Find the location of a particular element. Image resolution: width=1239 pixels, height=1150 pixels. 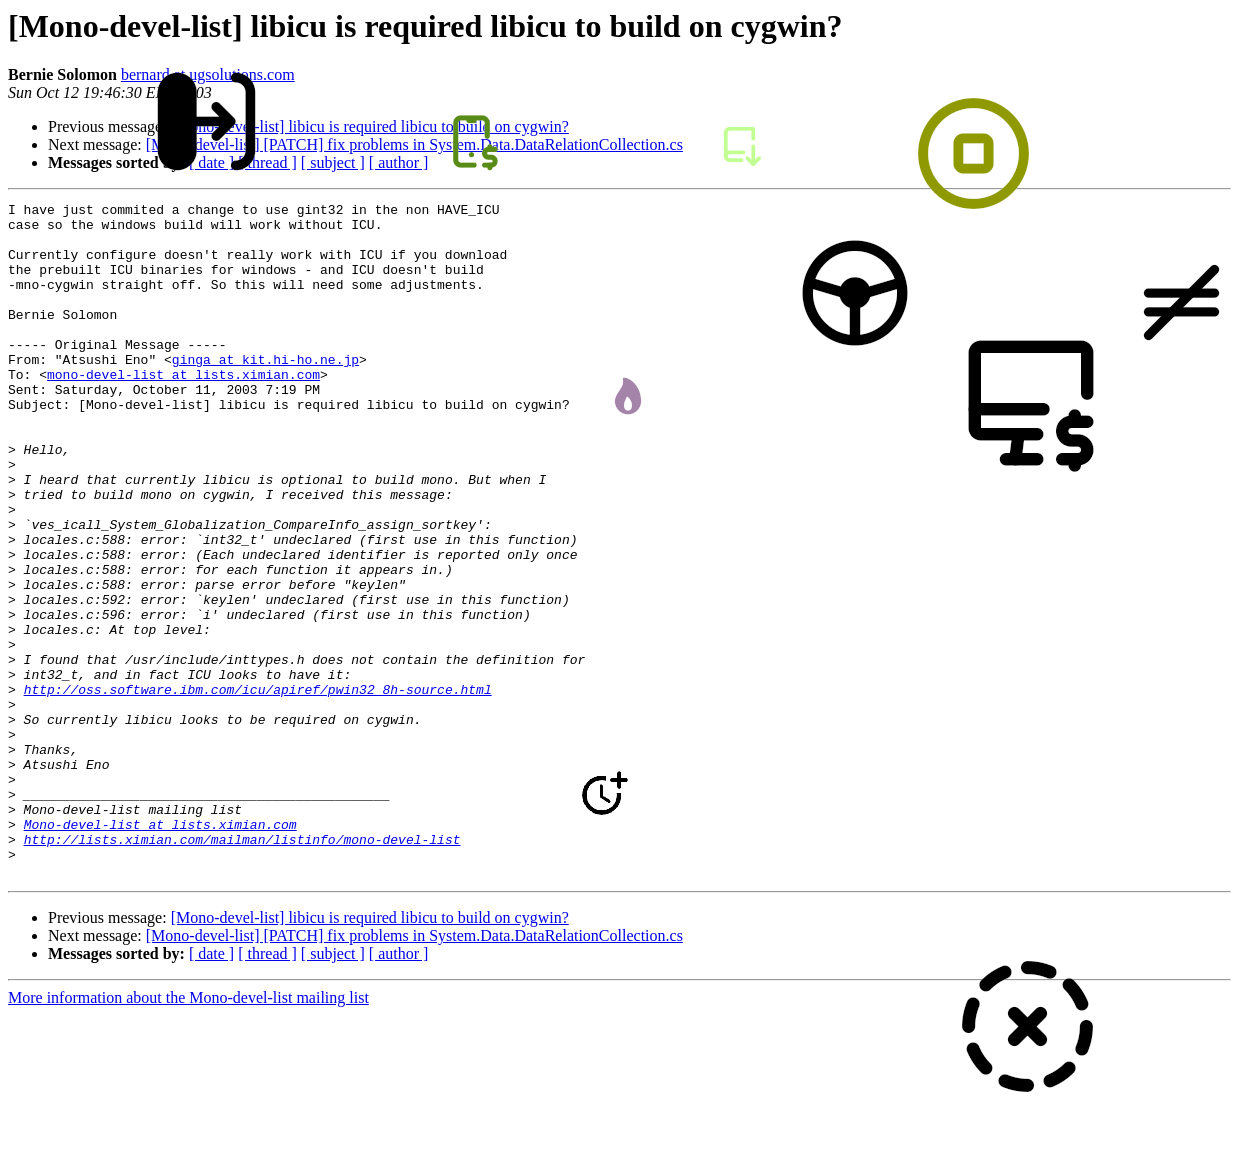

download an ebook or publication is located at coordinates (741, 144).